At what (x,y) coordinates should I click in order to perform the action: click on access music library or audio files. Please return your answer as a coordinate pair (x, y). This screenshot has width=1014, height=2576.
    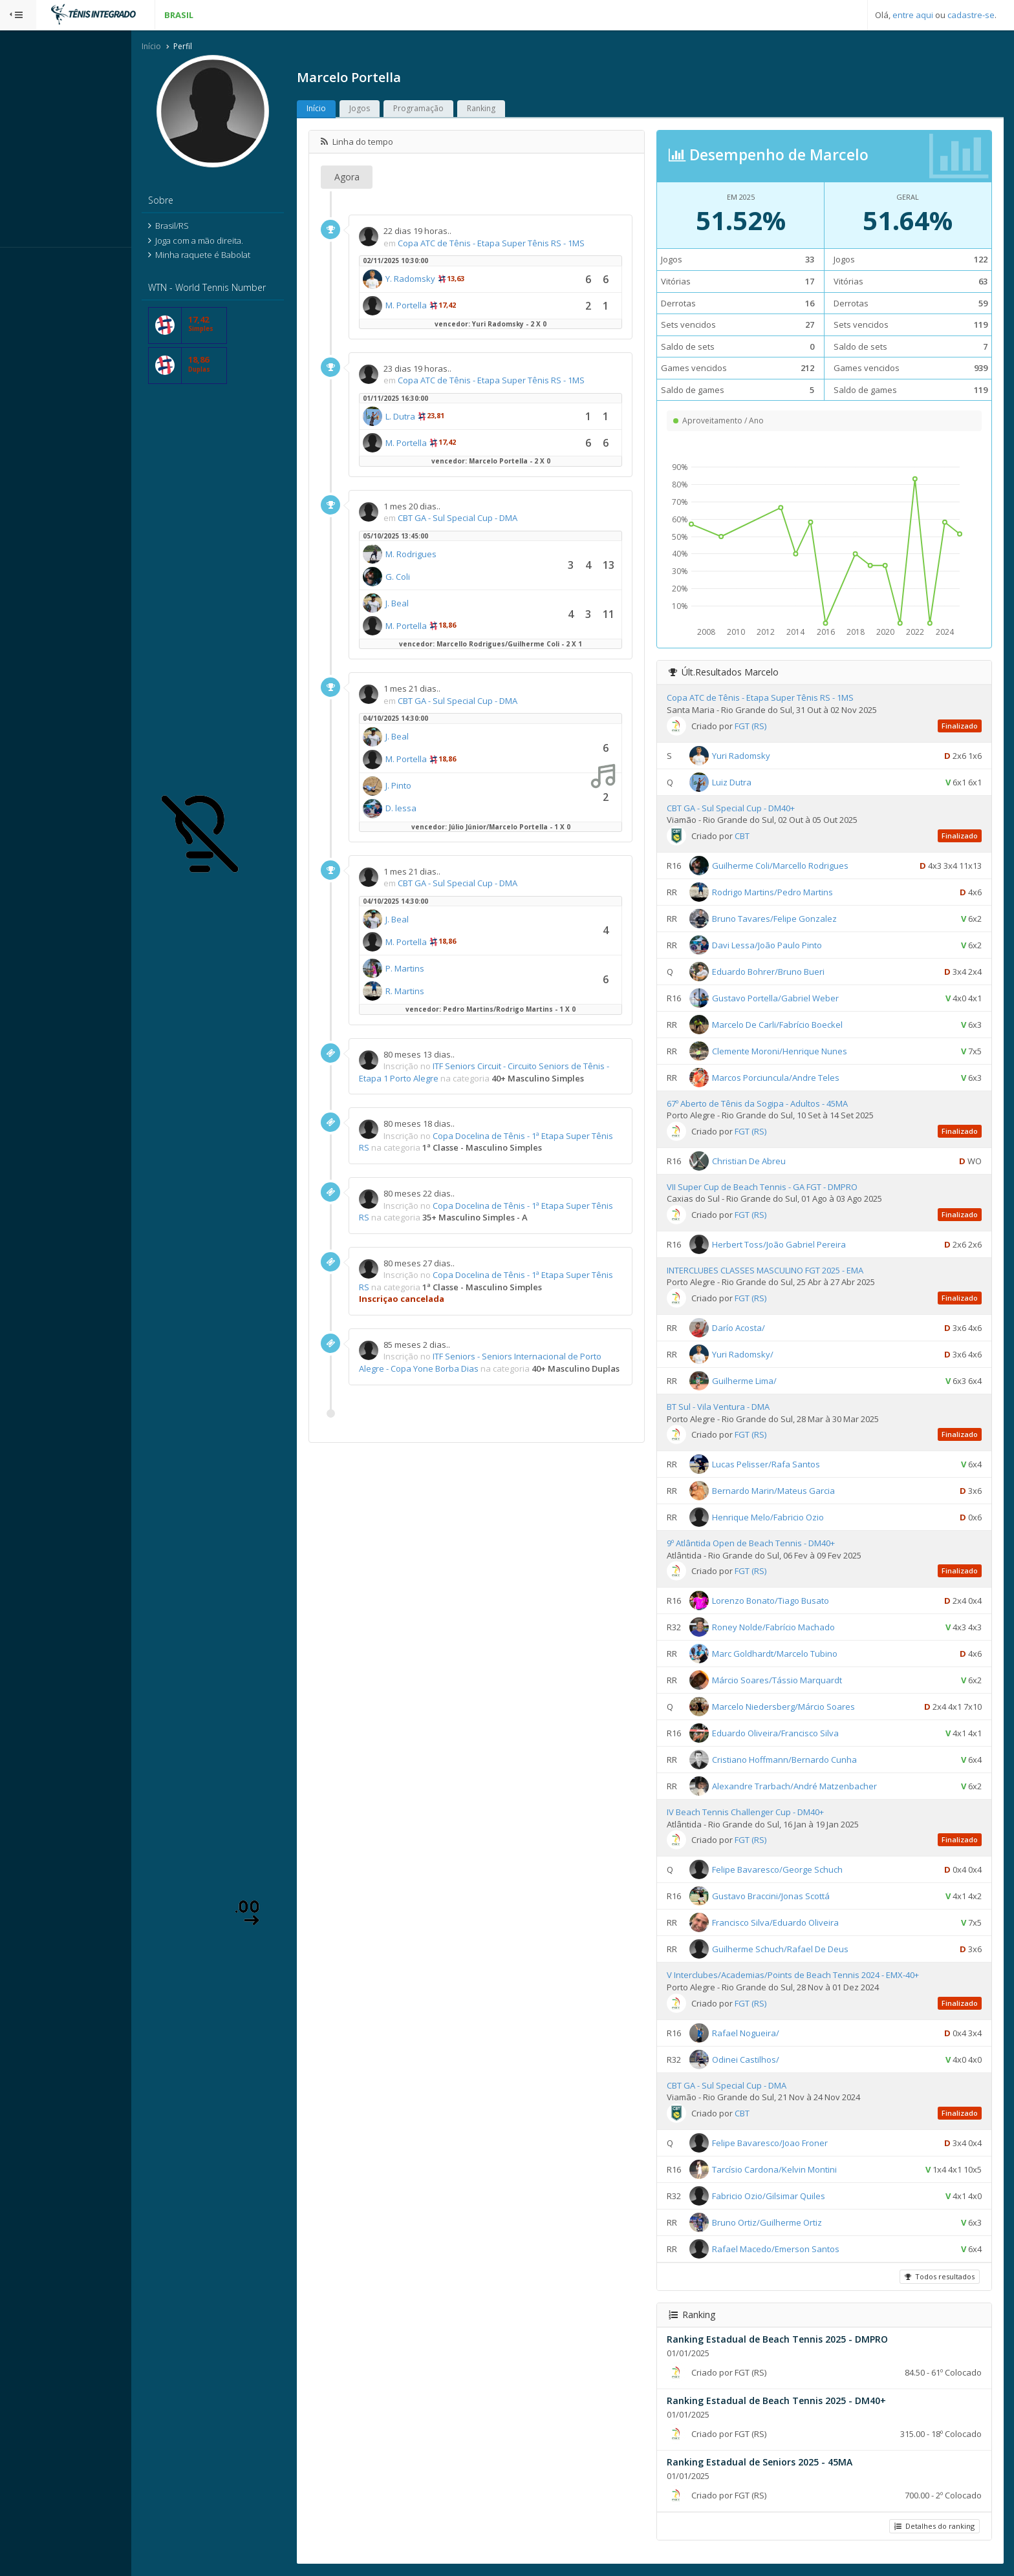
    Looking at the image, I should click on (603, 776).